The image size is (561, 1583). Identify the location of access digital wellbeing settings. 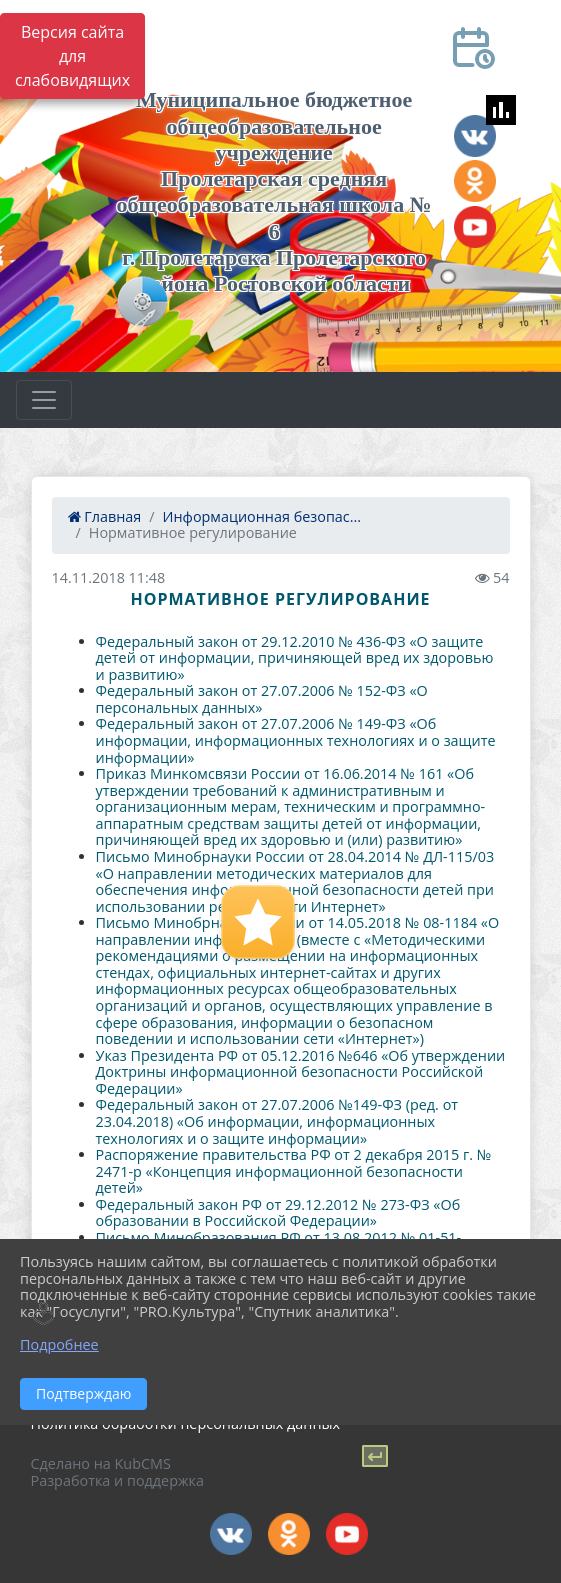
(43, 1313).